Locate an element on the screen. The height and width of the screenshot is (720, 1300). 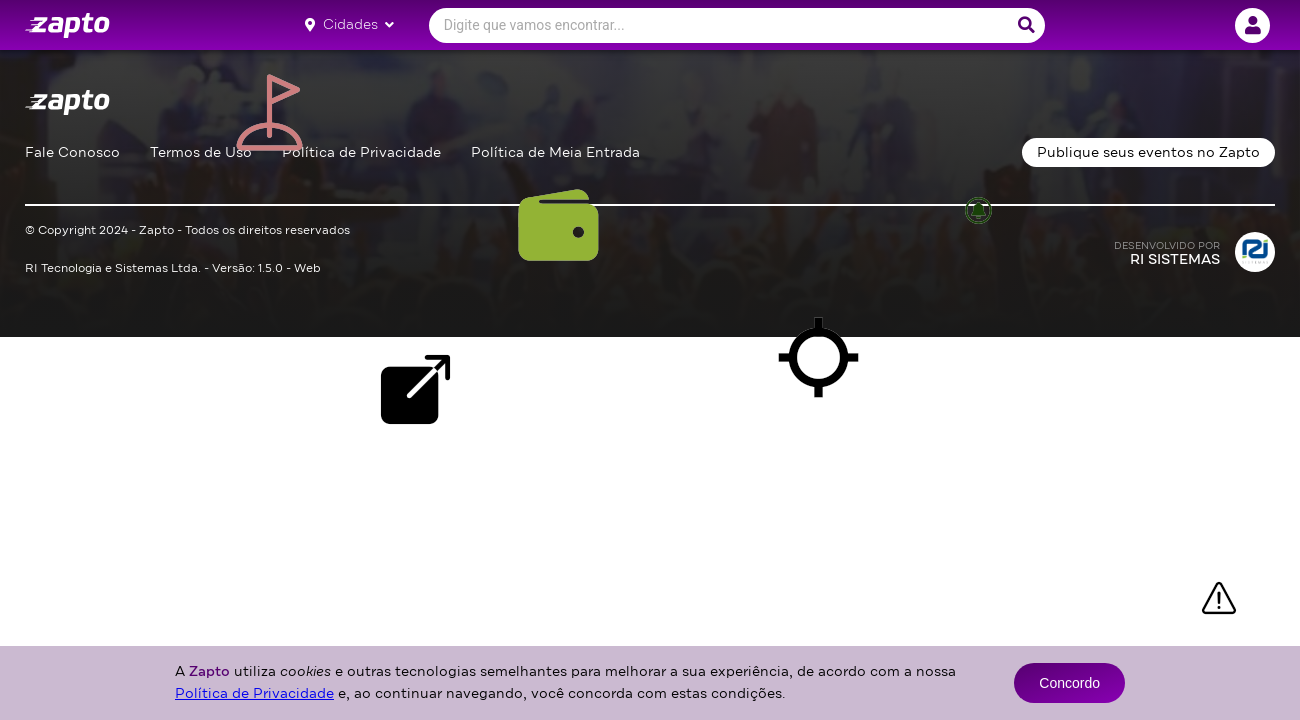
access notification settings is located at coordinates (978, 210).